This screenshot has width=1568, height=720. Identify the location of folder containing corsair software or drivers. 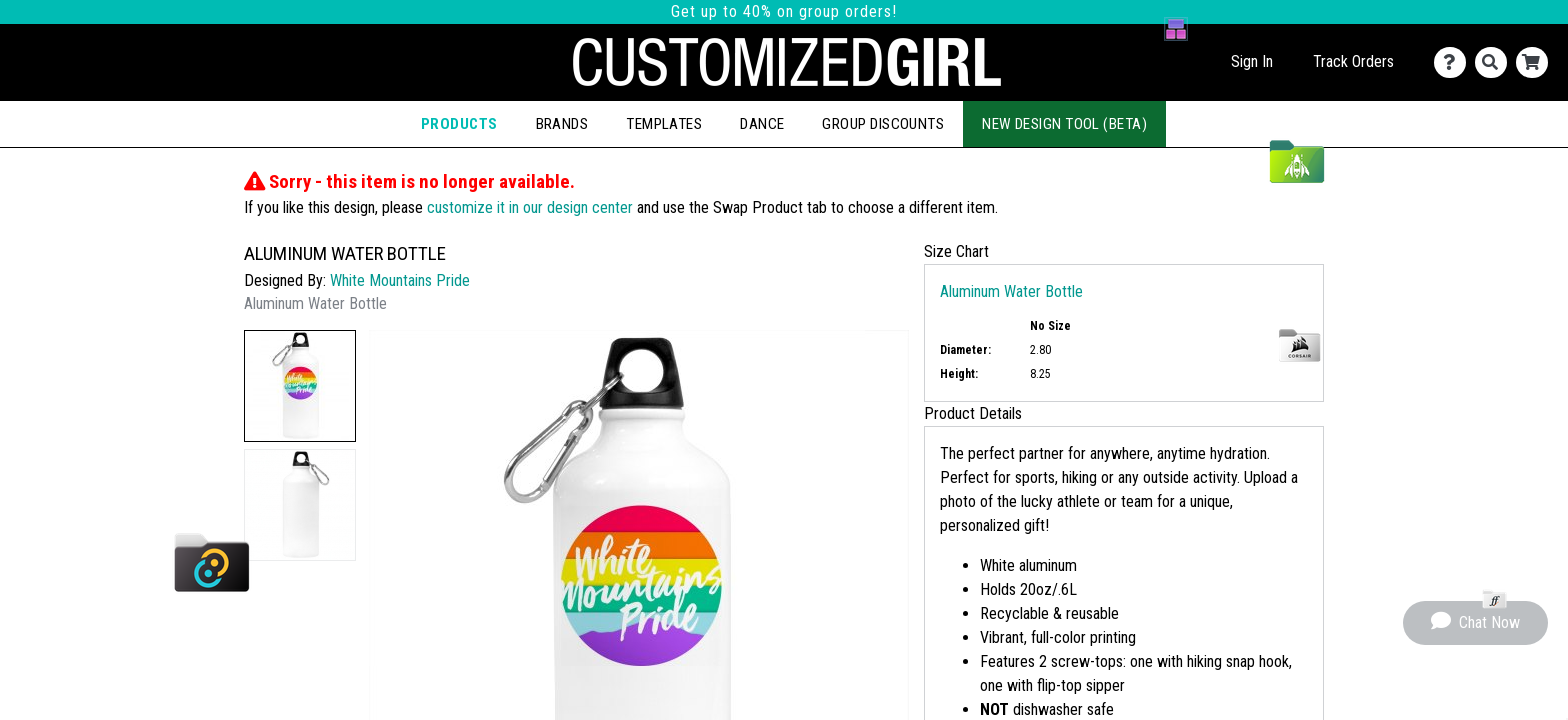
(1299, 346).